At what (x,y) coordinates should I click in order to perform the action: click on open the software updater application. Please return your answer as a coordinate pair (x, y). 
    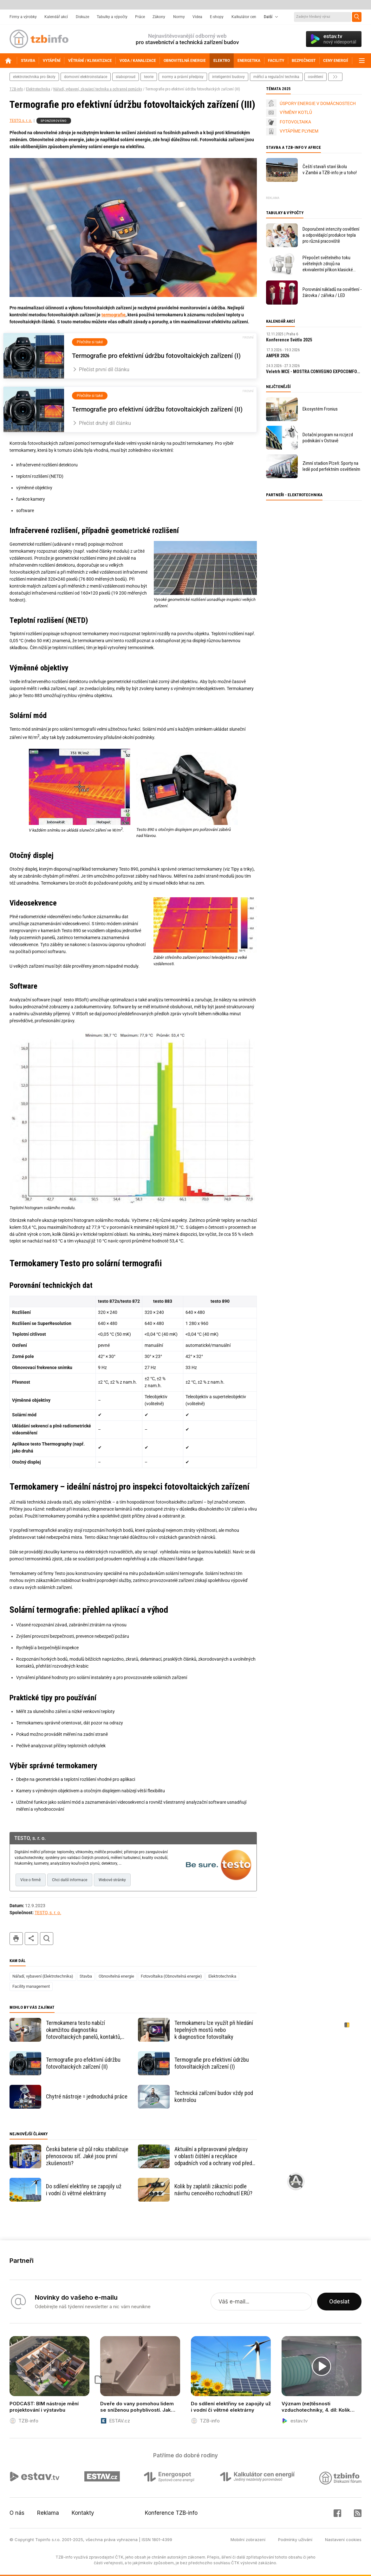
    Looking at the image, I should click on (296, 2181).